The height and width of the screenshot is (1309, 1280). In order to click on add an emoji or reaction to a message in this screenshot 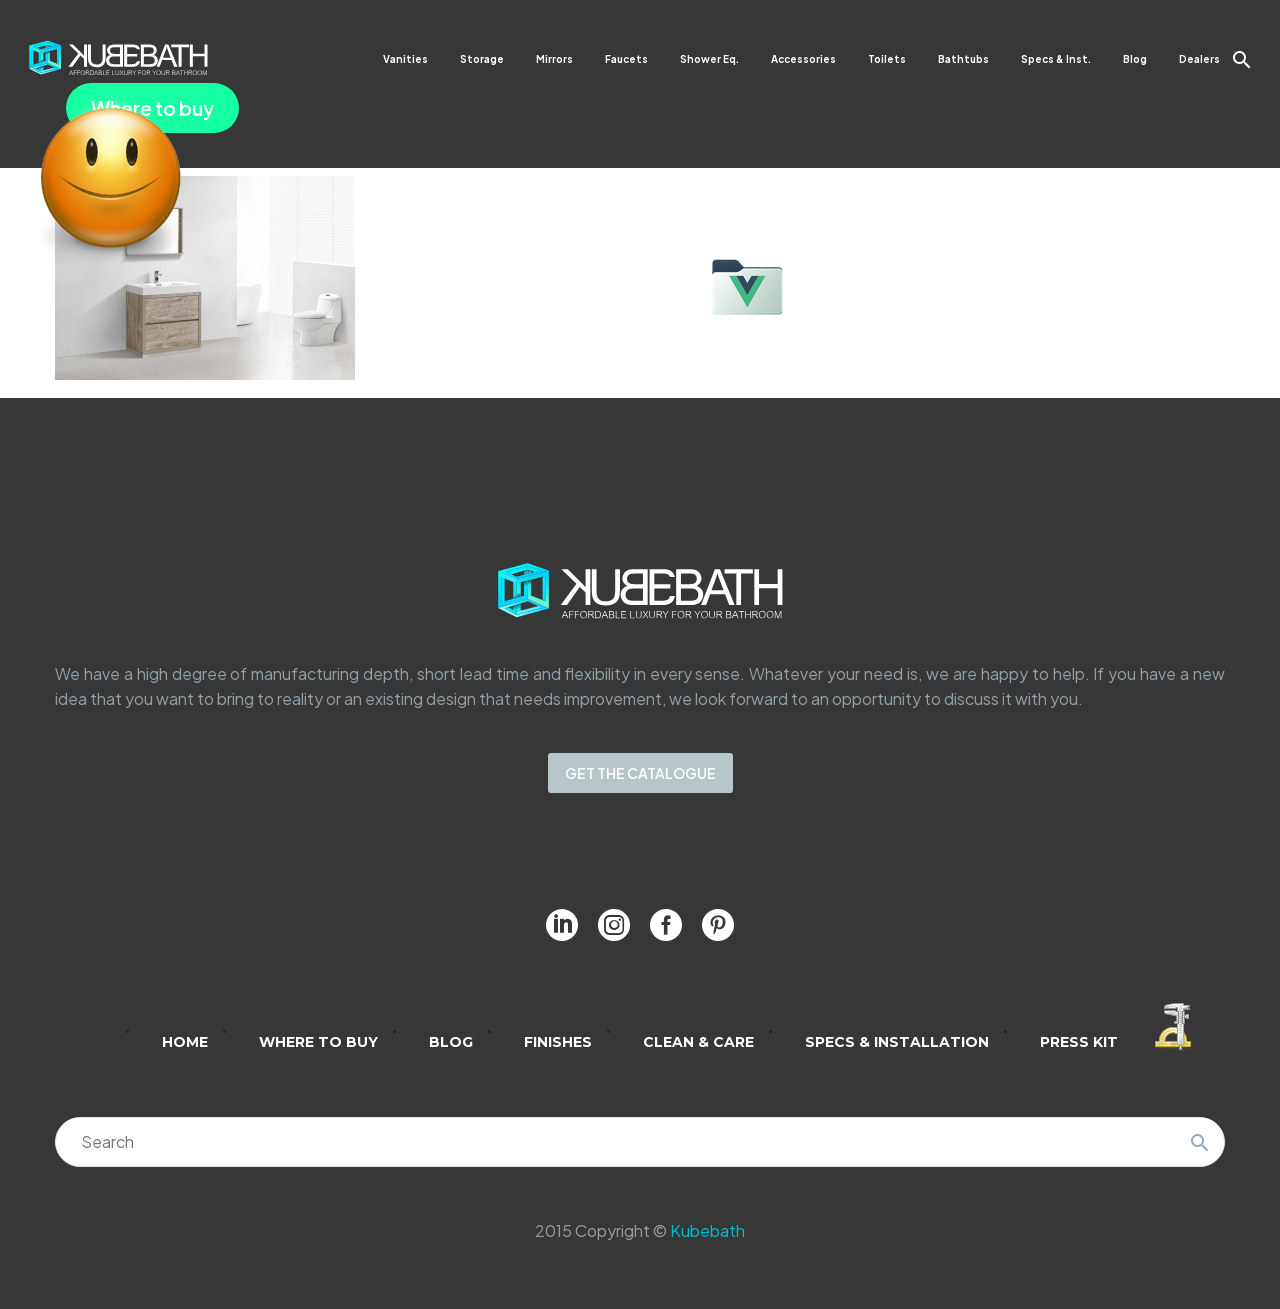, I will do `click(111, 184)`.